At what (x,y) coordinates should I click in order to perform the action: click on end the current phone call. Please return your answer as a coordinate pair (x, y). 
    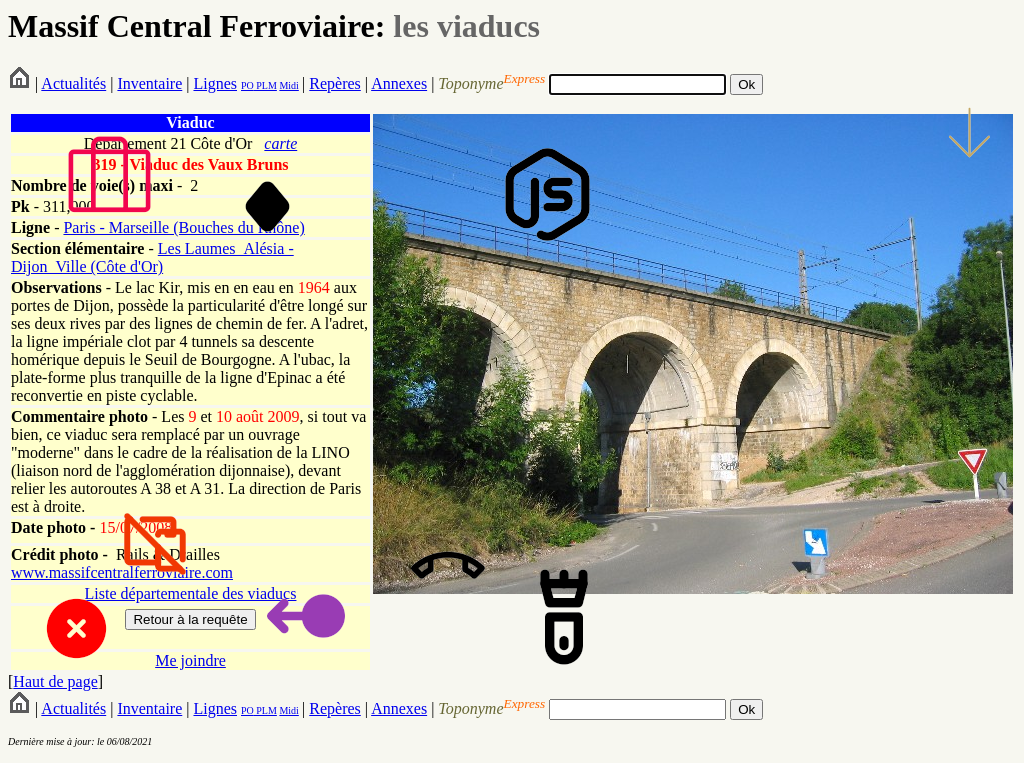
    Looking at the image, I should click on (448, 567).